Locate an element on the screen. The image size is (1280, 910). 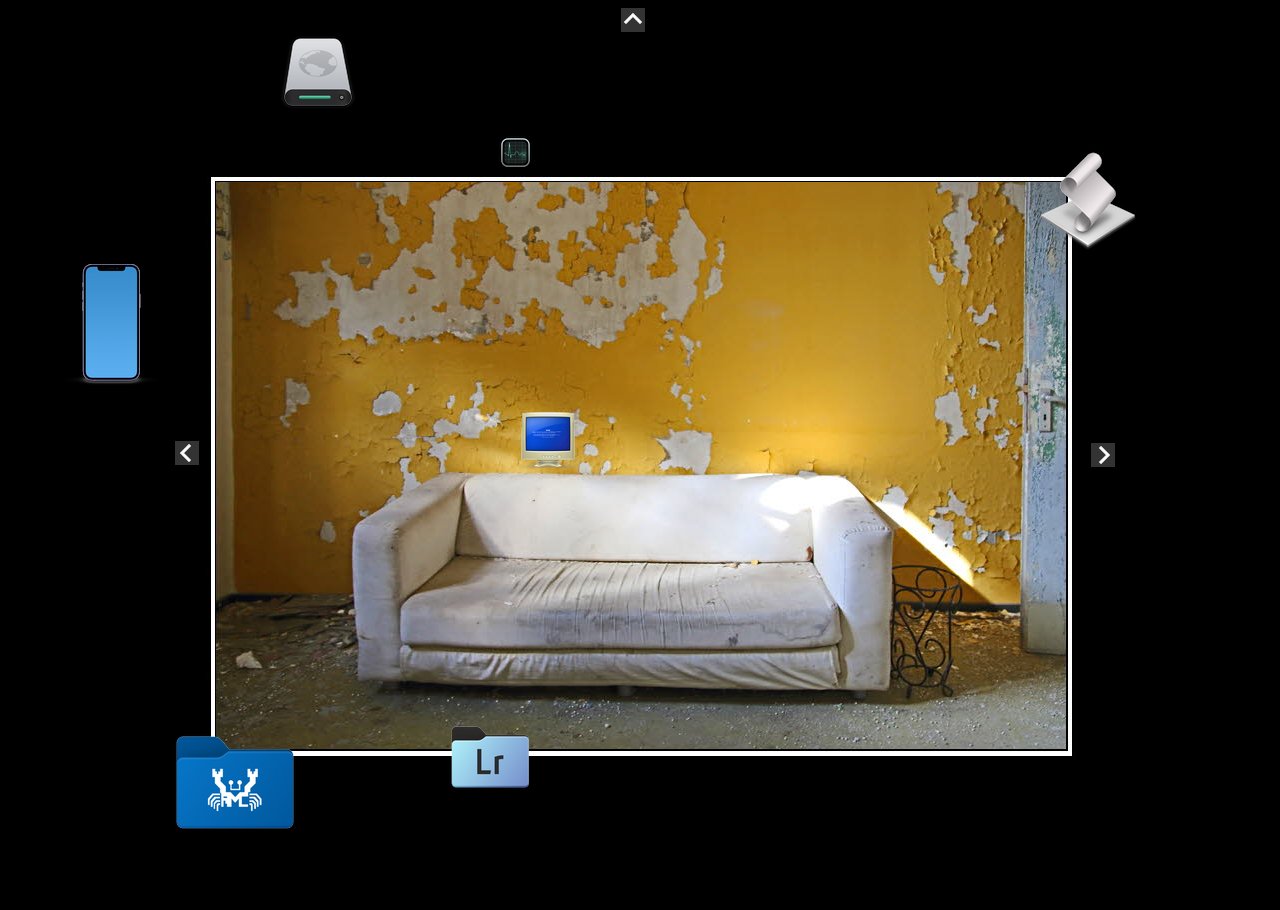
indicates a connected iPhone device is located at coordinates (111, 324).